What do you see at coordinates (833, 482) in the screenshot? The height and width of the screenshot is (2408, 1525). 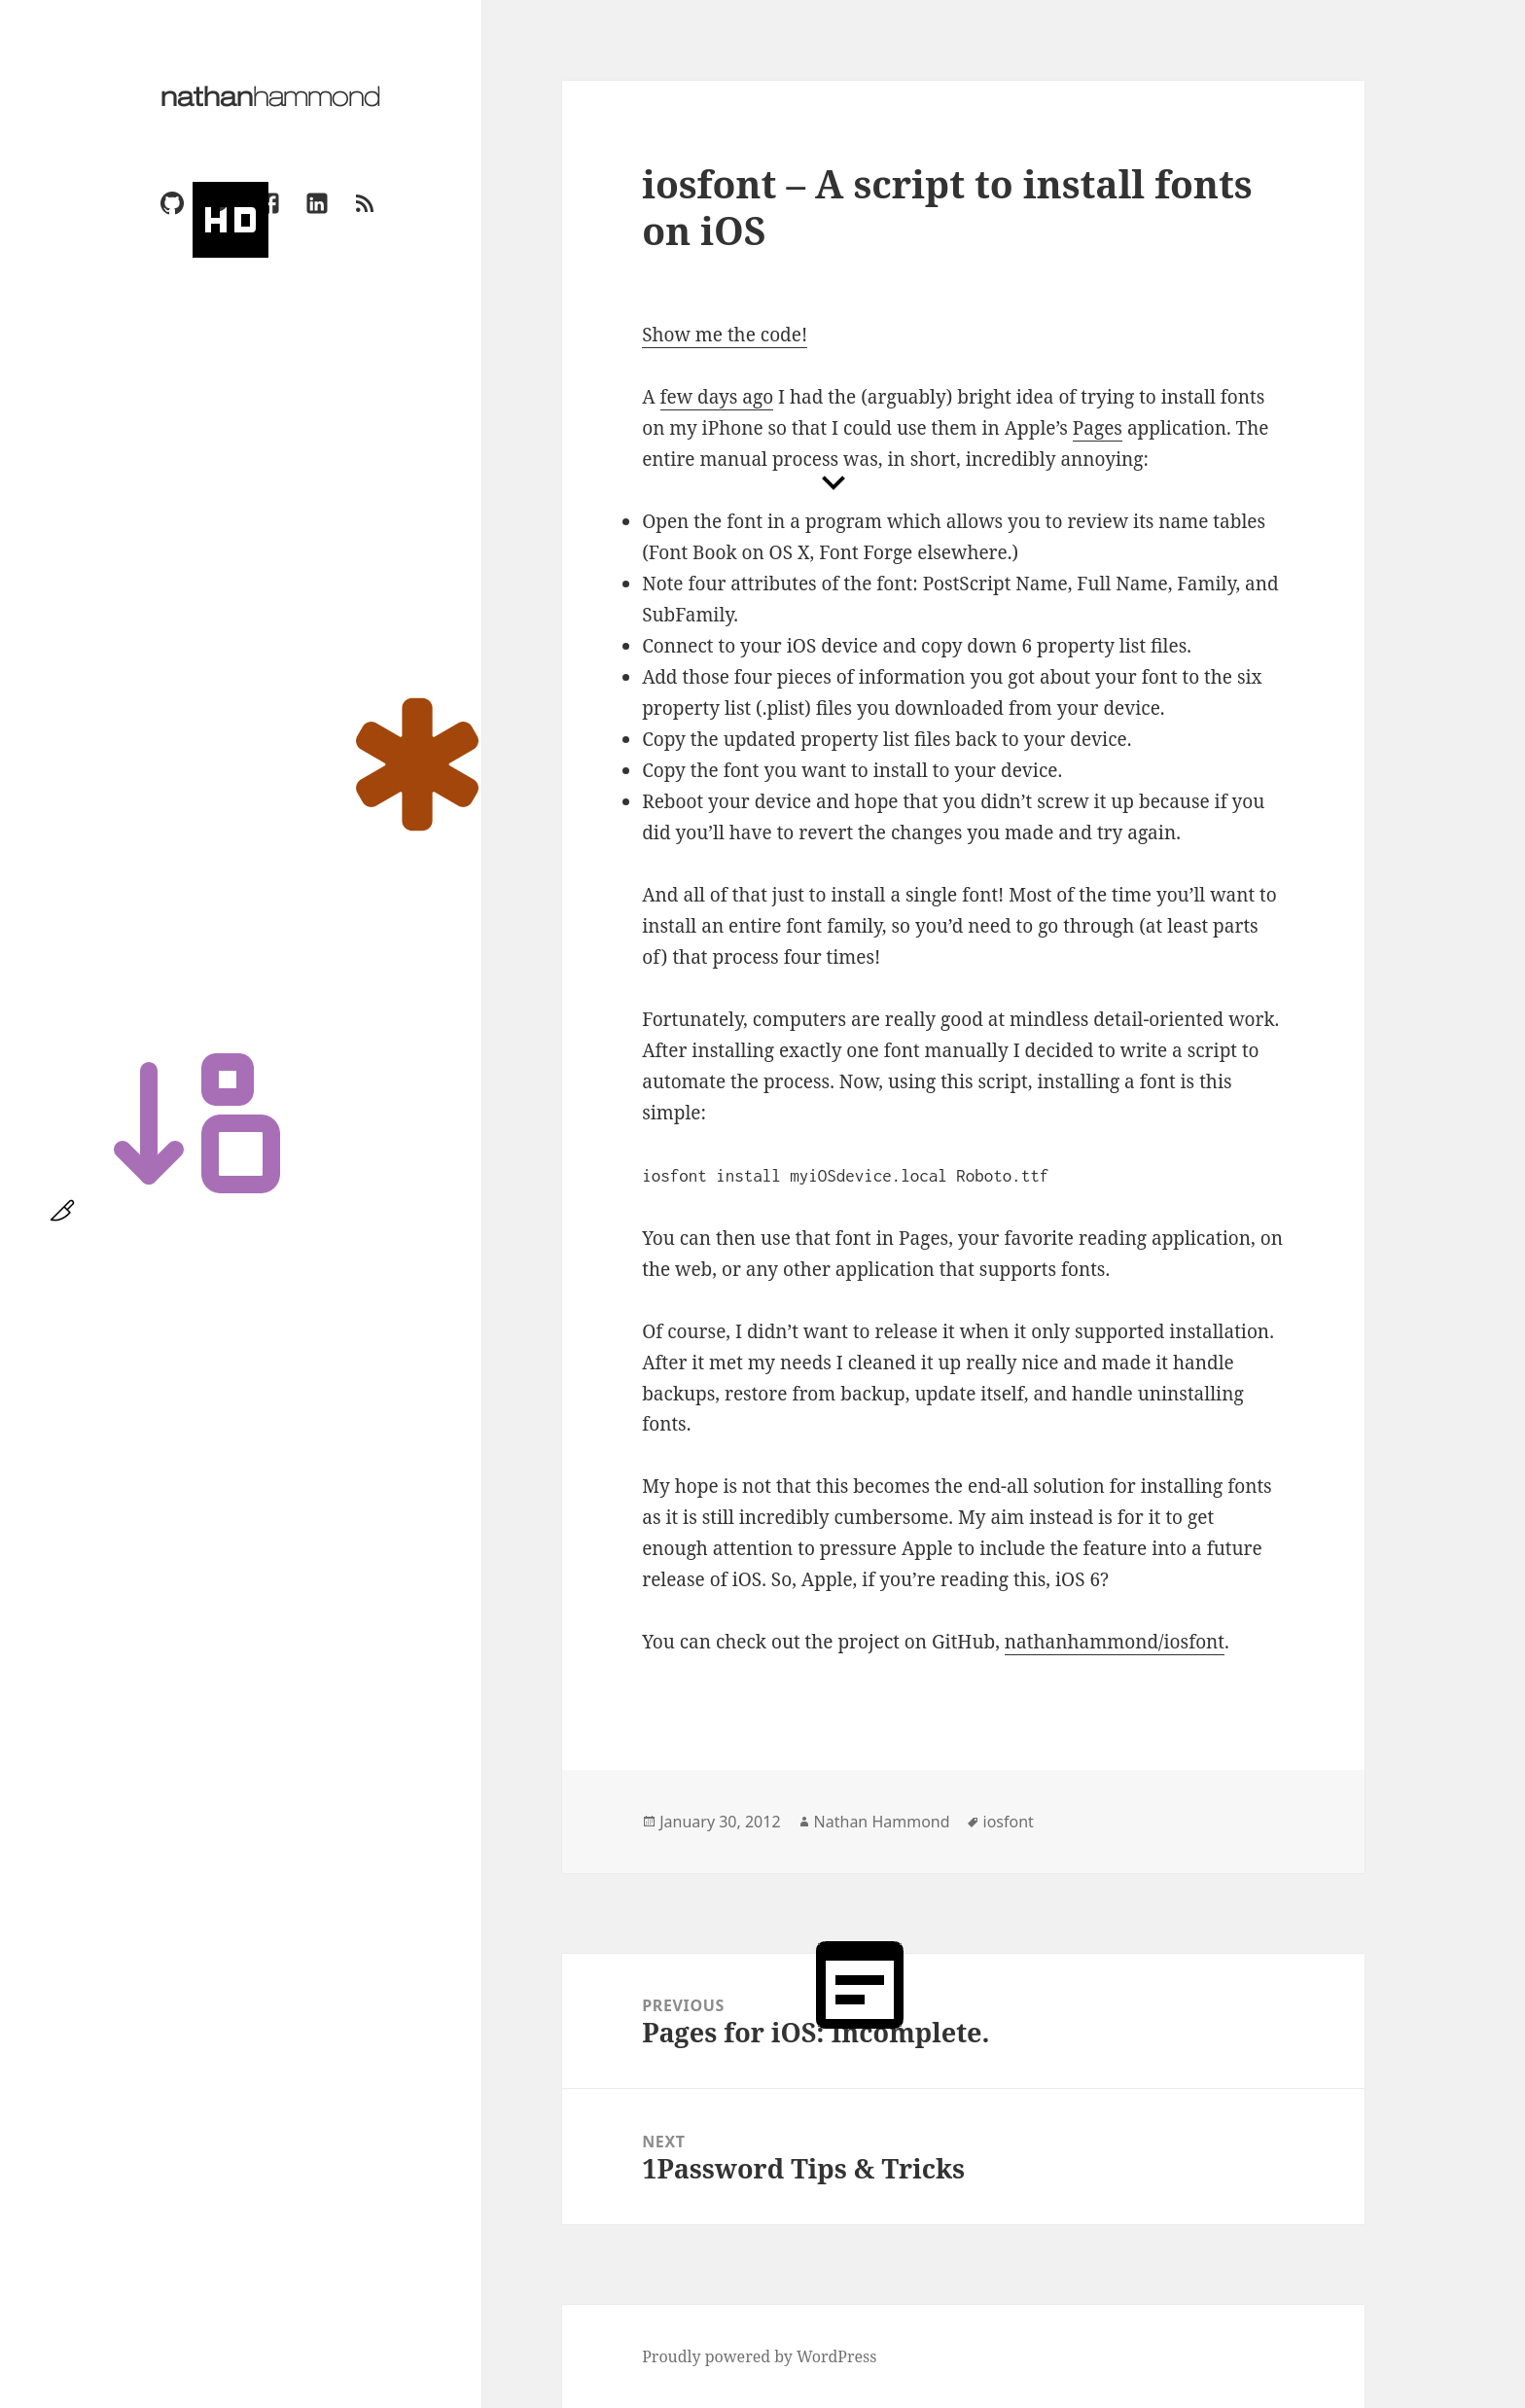 I see `expand to show more content` at bounding box center [833, 482].